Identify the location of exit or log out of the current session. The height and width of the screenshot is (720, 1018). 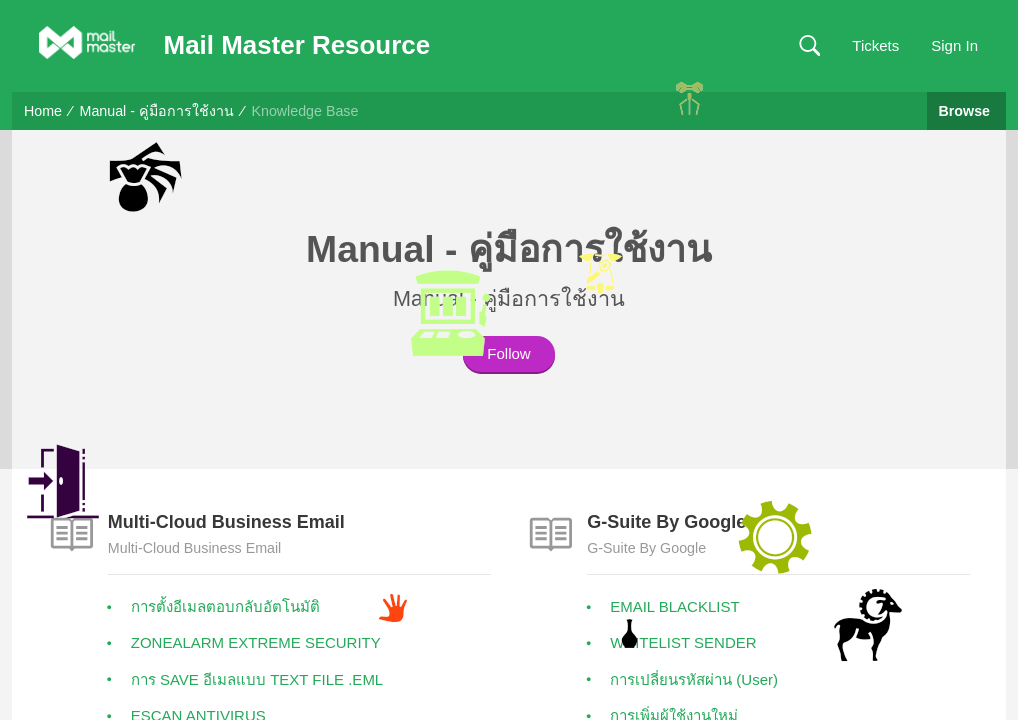
(63, 481).